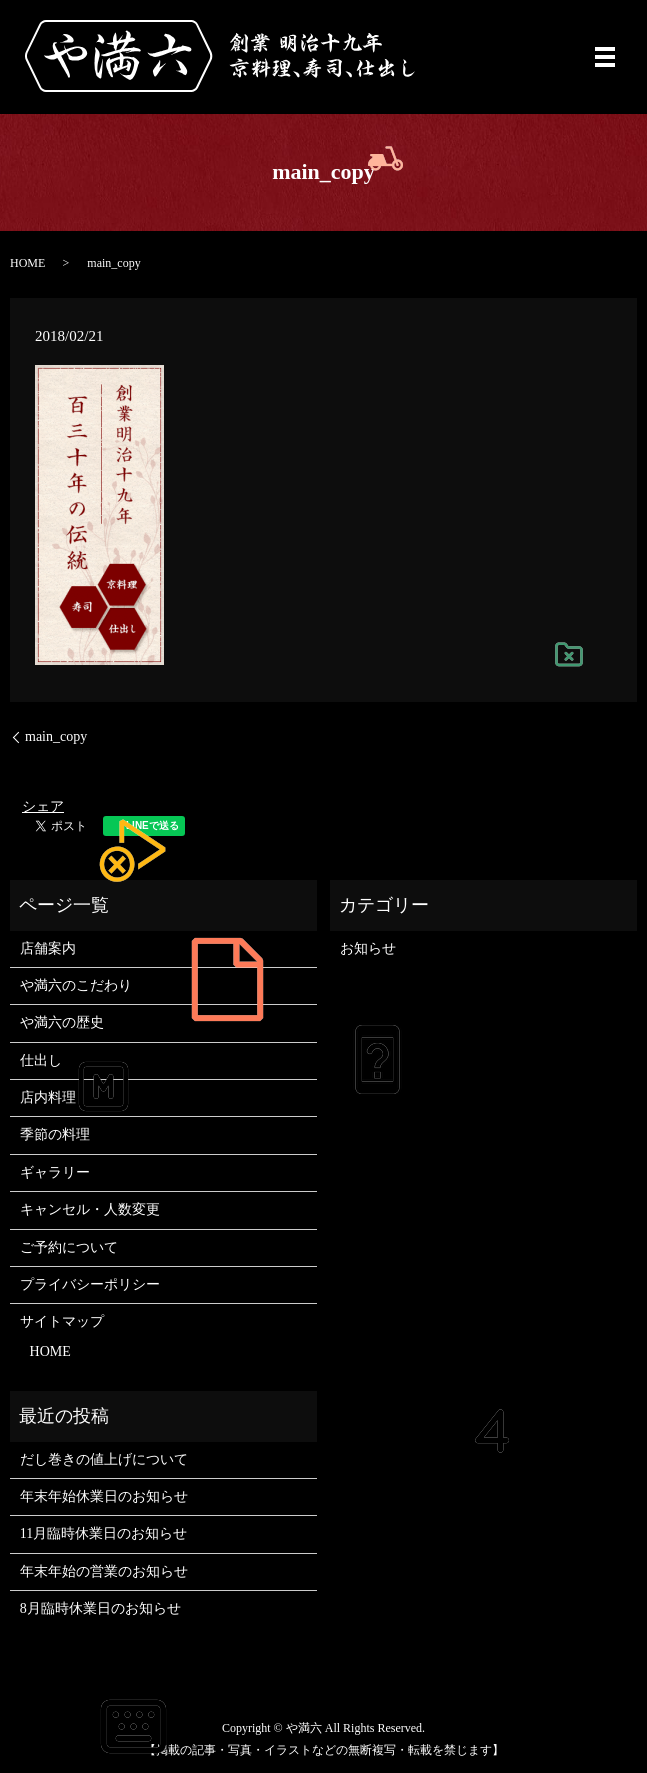  I want to click on open the on-screen keyboard, so click(133, 1726).